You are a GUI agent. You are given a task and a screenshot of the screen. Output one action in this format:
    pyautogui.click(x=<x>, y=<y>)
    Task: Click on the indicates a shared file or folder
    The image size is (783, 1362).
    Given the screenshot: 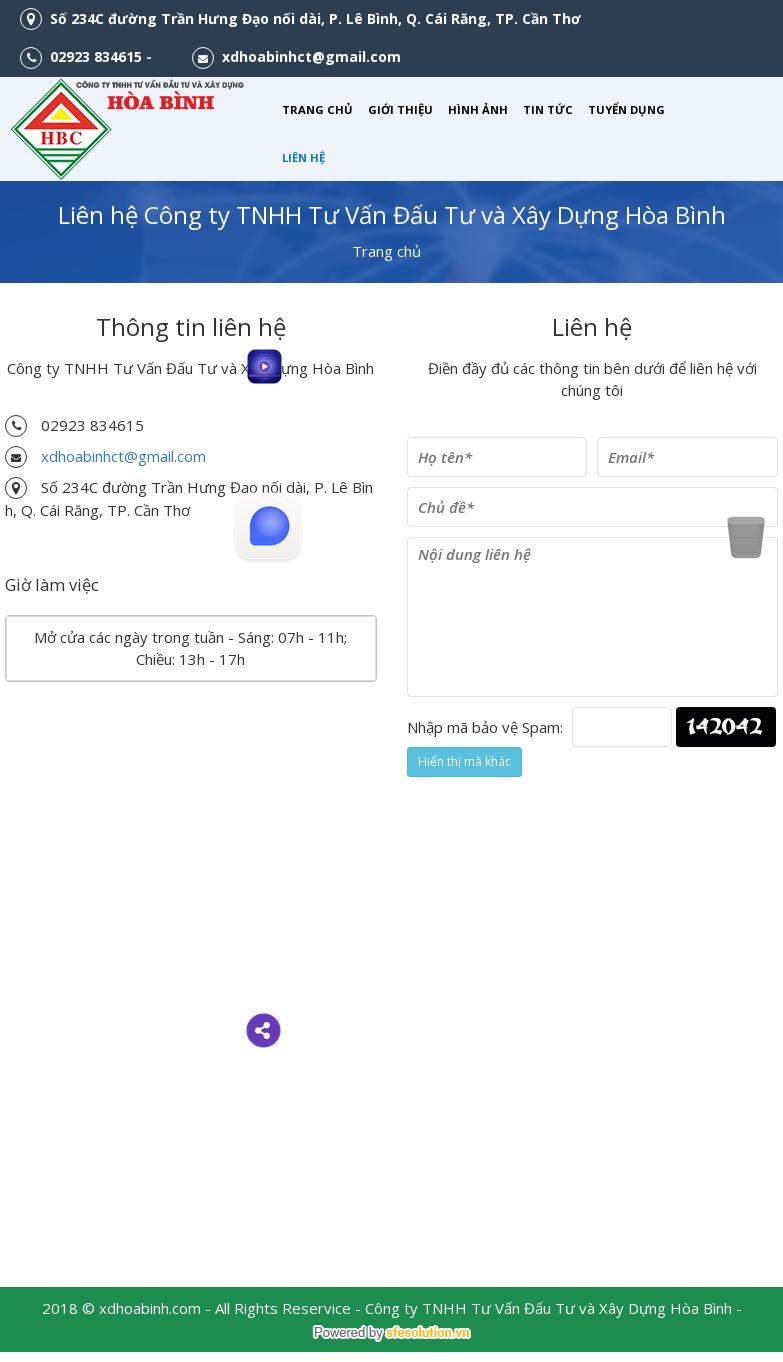 What is the action you would take?
    pyautogui.click(x=263, y=1030)
    